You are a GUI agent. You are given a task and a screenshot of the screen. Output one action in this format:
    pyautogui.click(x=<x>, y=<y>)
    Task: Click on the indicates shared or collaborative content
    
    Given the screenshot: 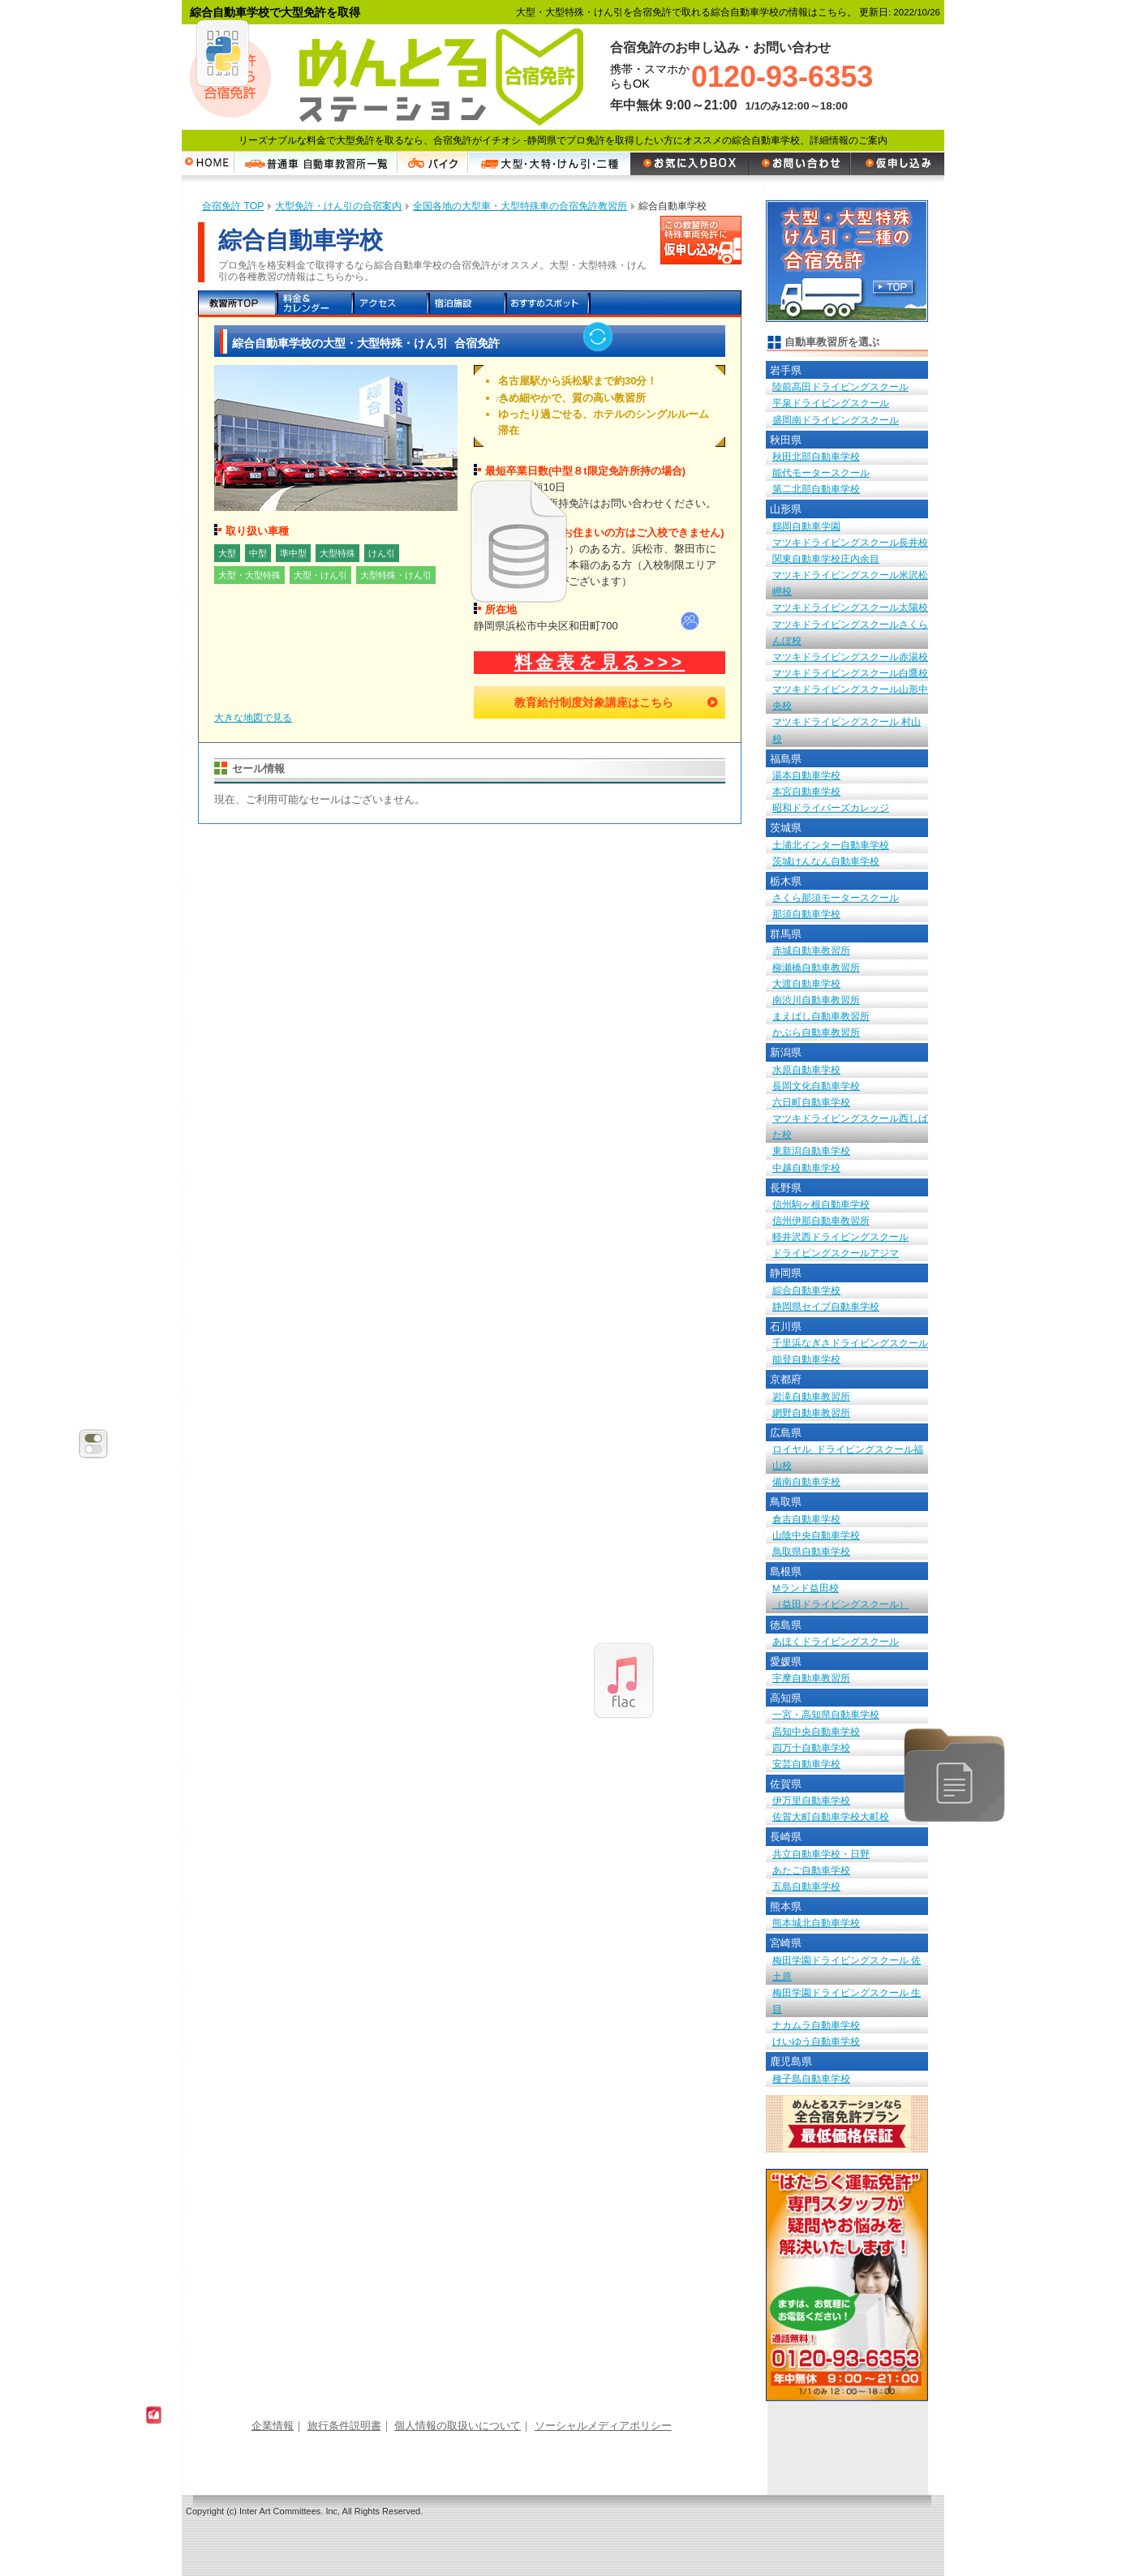 What is the action you would take?
    pyautogui.click(x=690, y=620)
    